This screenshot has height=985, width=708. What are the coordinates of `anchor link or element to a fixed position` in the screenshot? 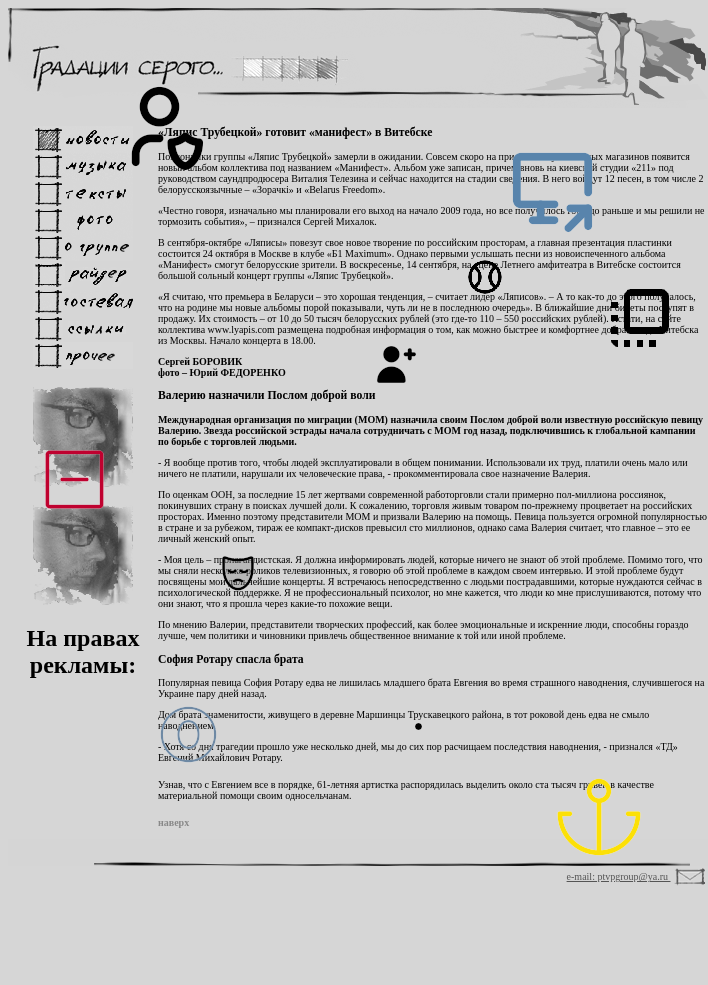 It's located at (599, 817).